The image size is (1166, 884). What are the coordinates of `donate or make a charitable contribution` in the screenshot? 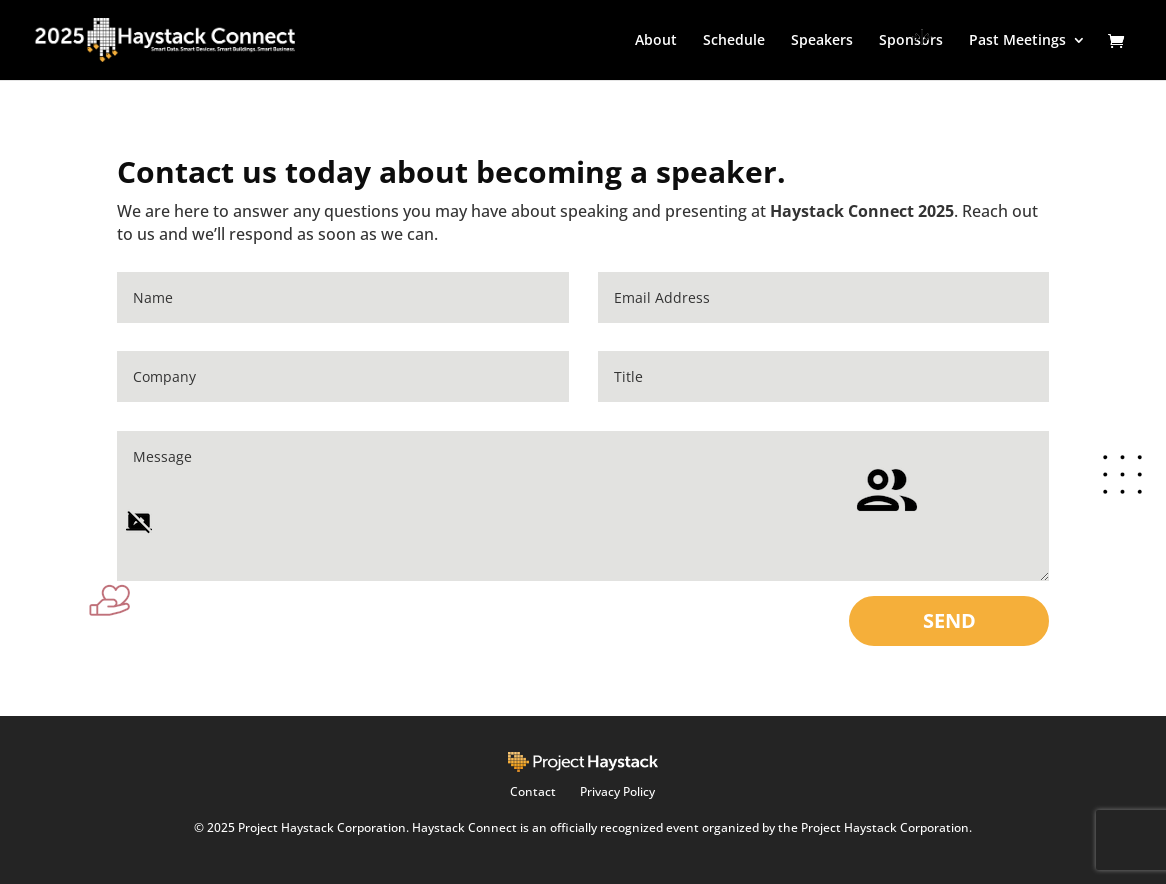 It's located at (111, 601).